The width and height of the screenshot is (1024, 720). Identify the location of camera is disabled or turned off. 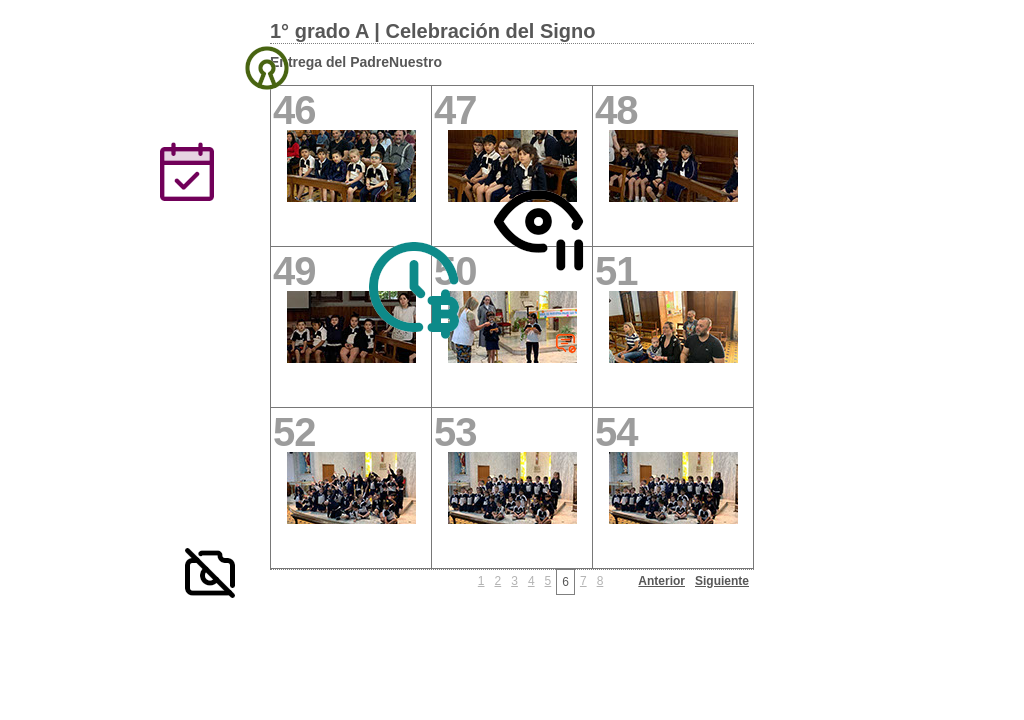
(210, 573).